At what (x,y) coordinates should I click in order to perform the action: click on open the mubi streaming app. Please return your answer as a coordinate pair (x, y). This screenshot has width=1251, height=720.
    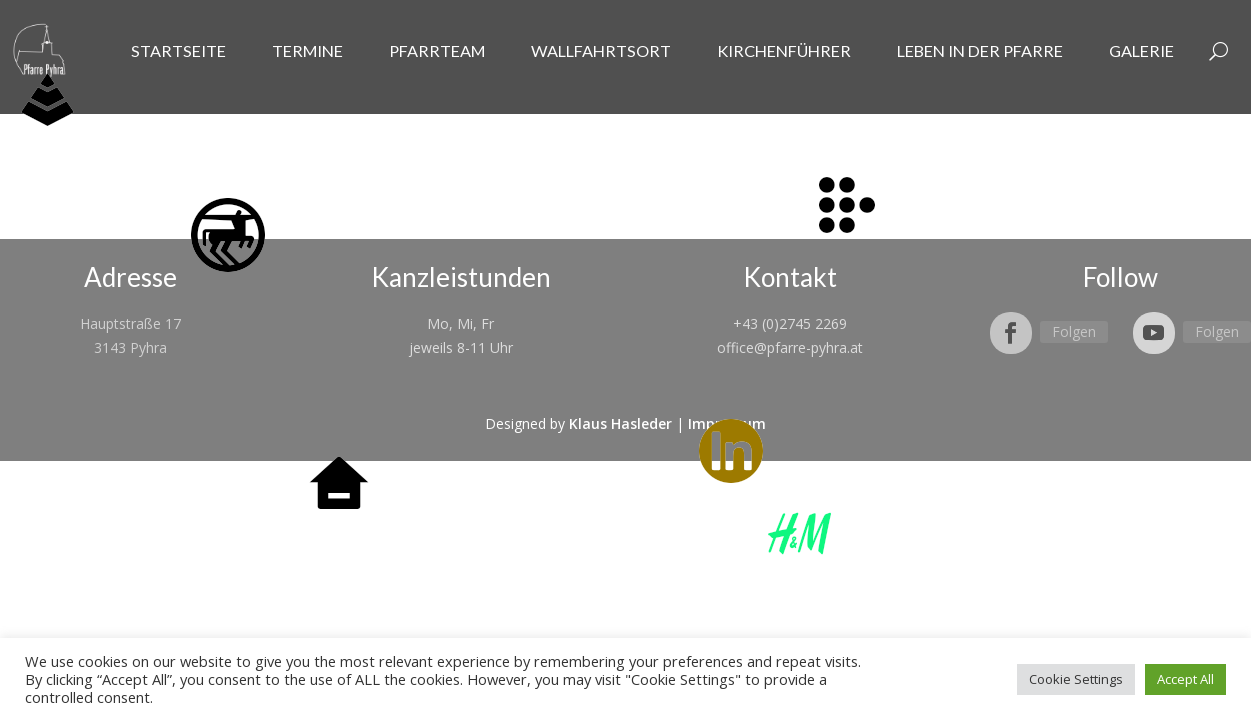
    Looking at the image, I should click on (847, 205).